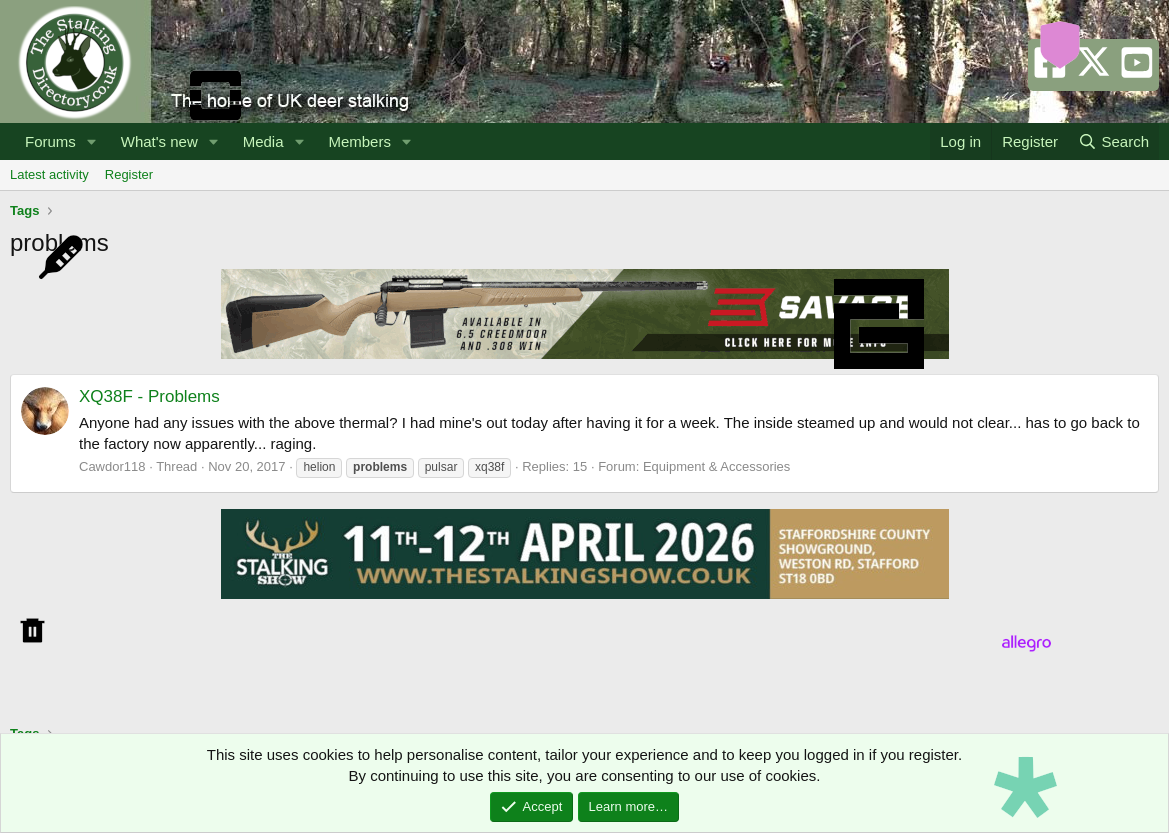  What do you see at coordinates (215, 95) in the screenshot?
I see `openstack cloud platform logo` at bounding box center [215, 95].